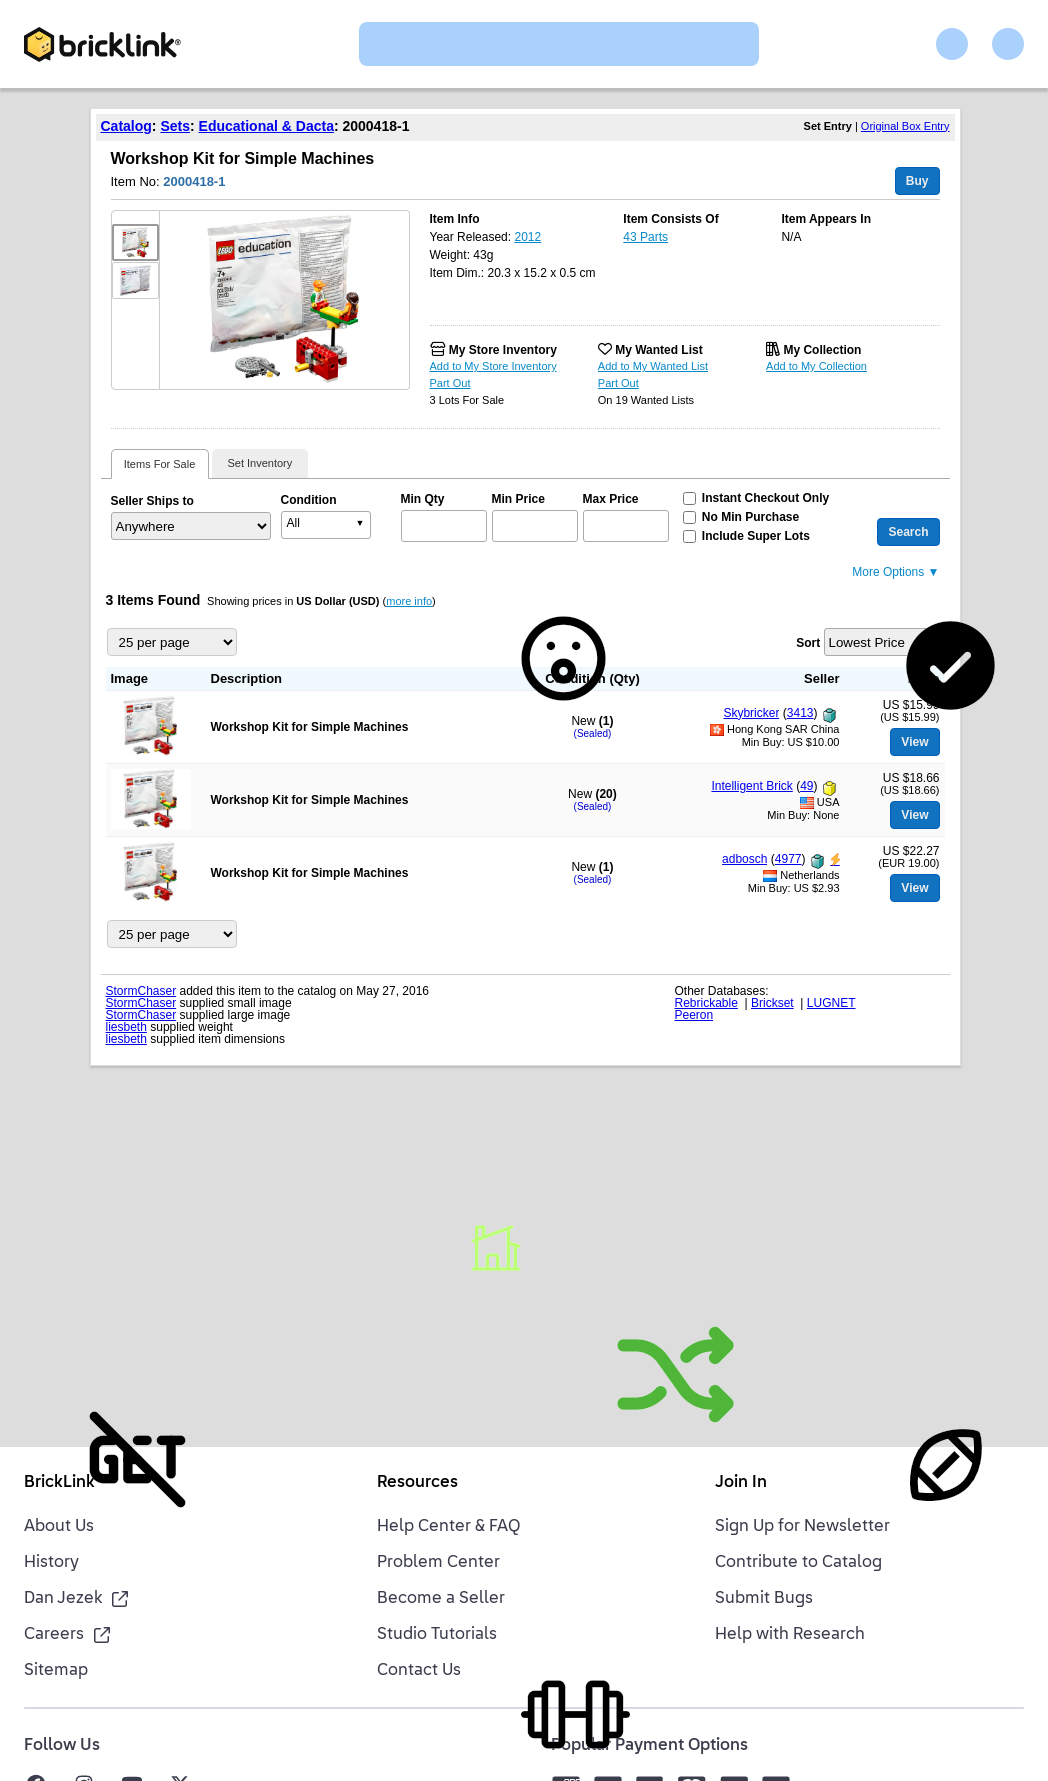 The image size is (1048, 1781). I want to click on shuffle playlist or queue order, so click(673, 1374).